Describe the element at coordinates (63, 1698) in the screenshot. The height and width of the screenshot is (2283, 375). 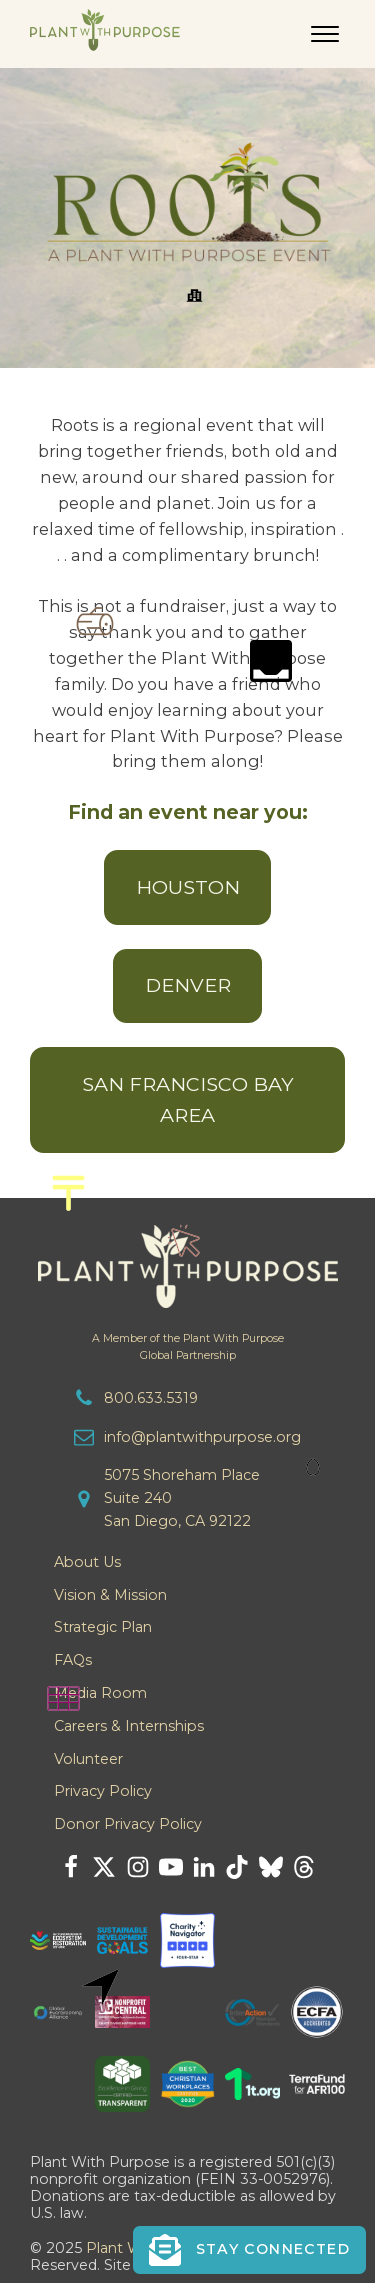
I see `view items in grid layout` at that location.